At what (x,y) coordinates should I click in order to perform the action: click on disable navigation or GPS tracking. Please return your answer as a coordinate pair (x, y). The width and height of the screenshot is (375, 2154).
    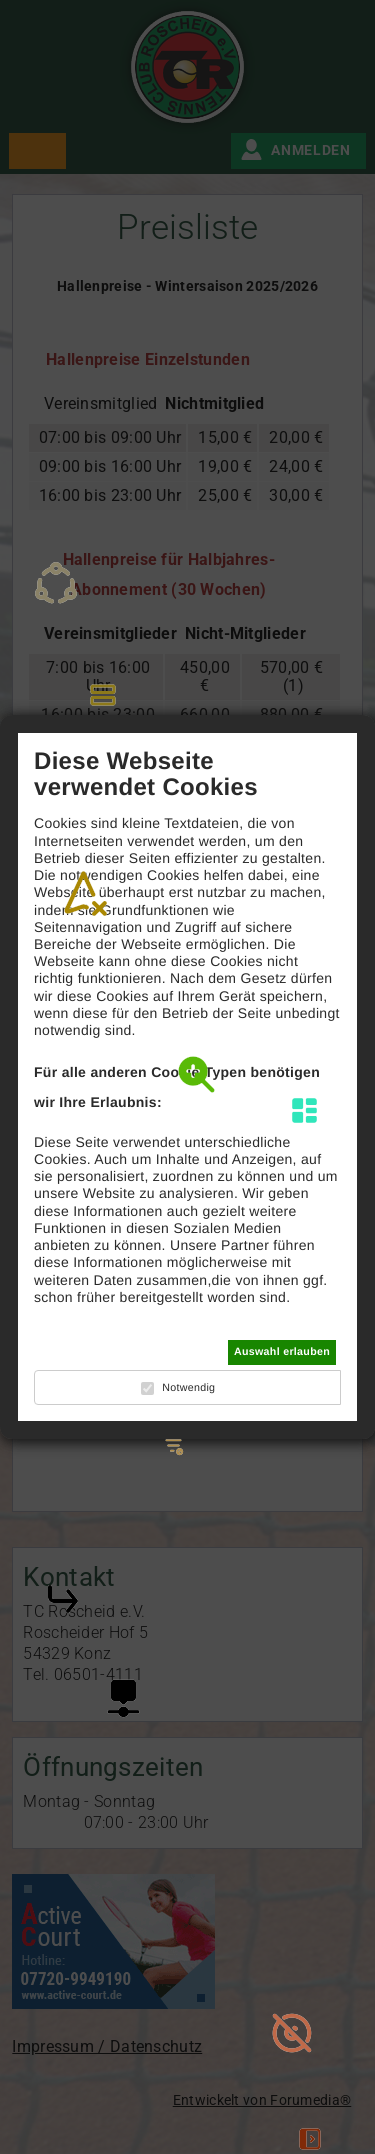
    Looking at the image, I should click on (83, 892).